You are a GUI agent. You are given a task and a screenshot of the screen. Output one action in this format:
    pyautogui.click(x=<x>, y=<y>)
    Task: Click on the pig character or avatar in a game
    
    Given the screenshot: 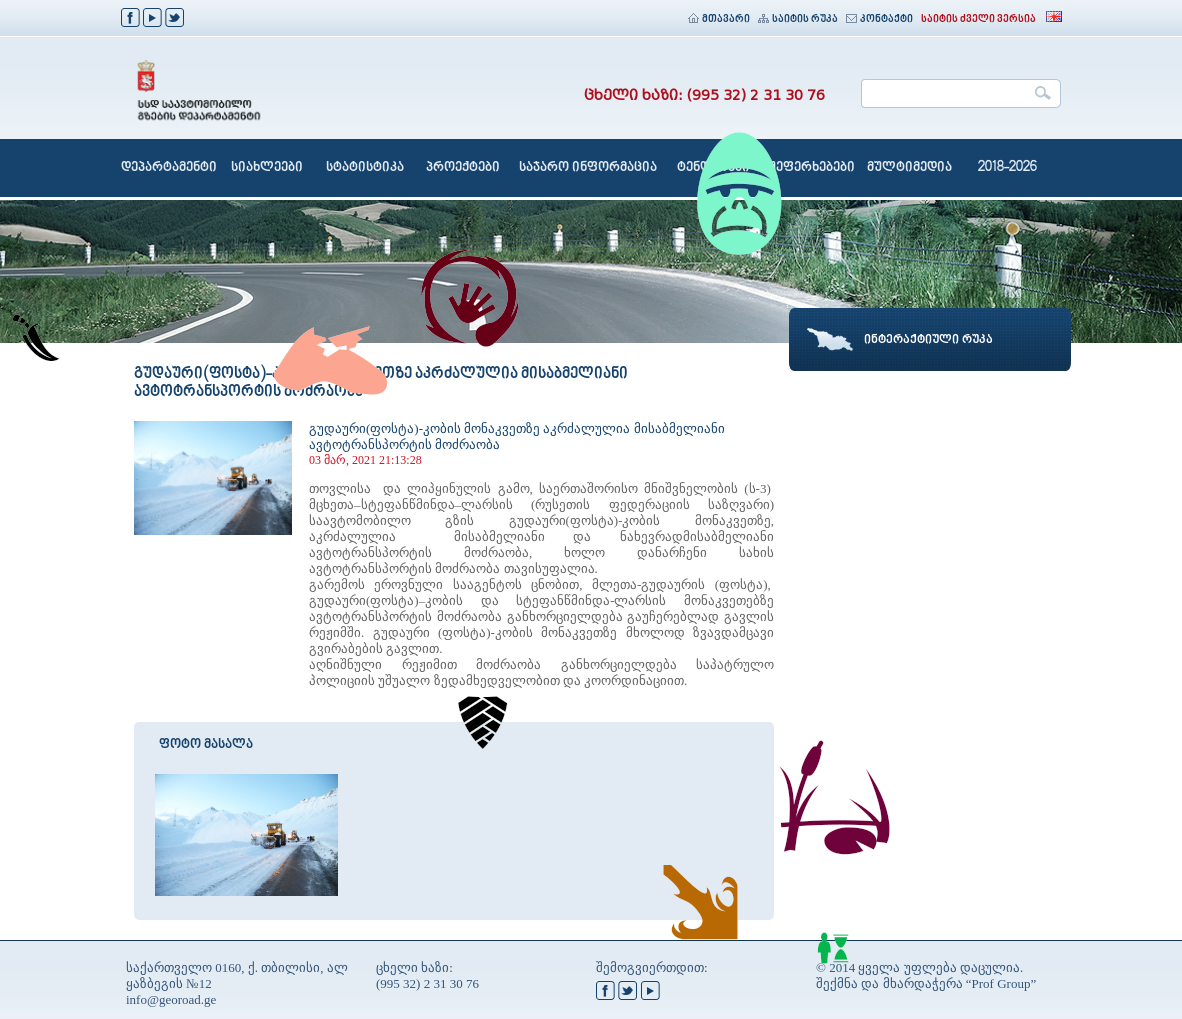 What is the action you would take?
    pyautogui.click(x=741, y=193)
    